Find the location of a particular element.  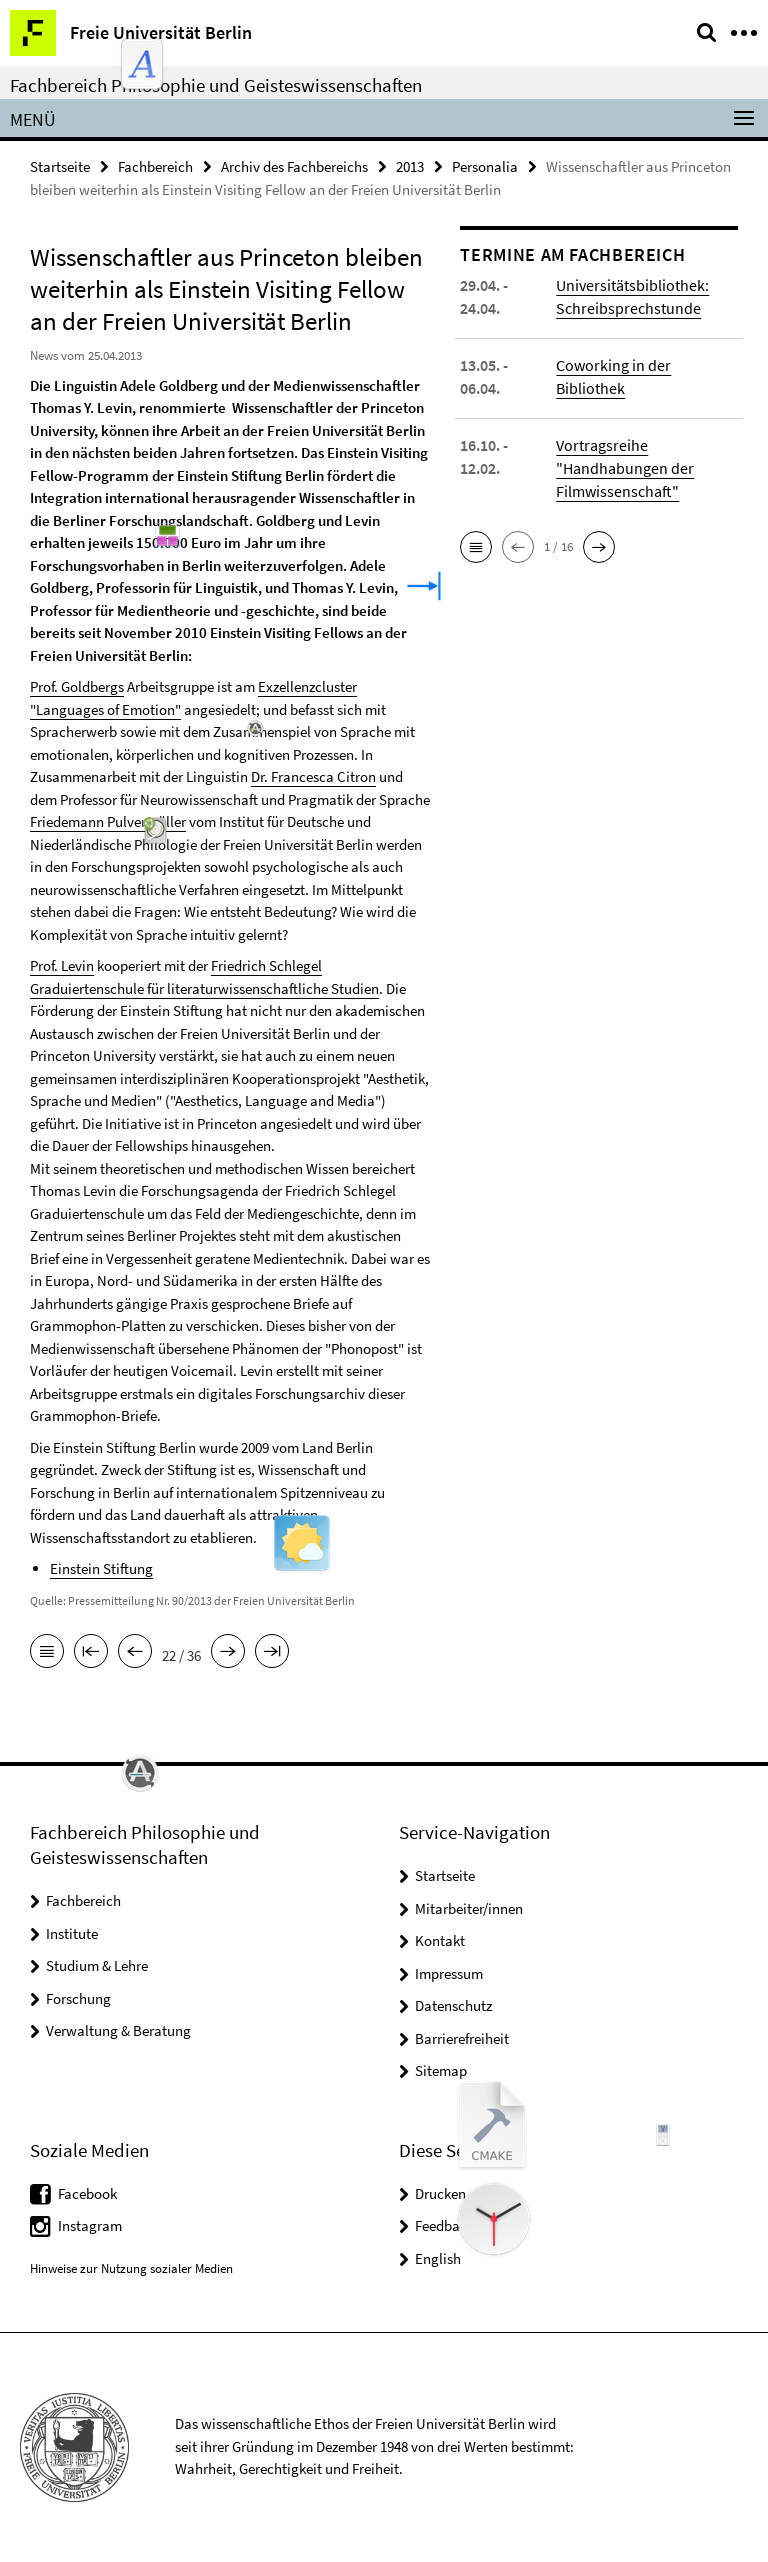

a cmake configuration file is located at coordinates (492, 2126).